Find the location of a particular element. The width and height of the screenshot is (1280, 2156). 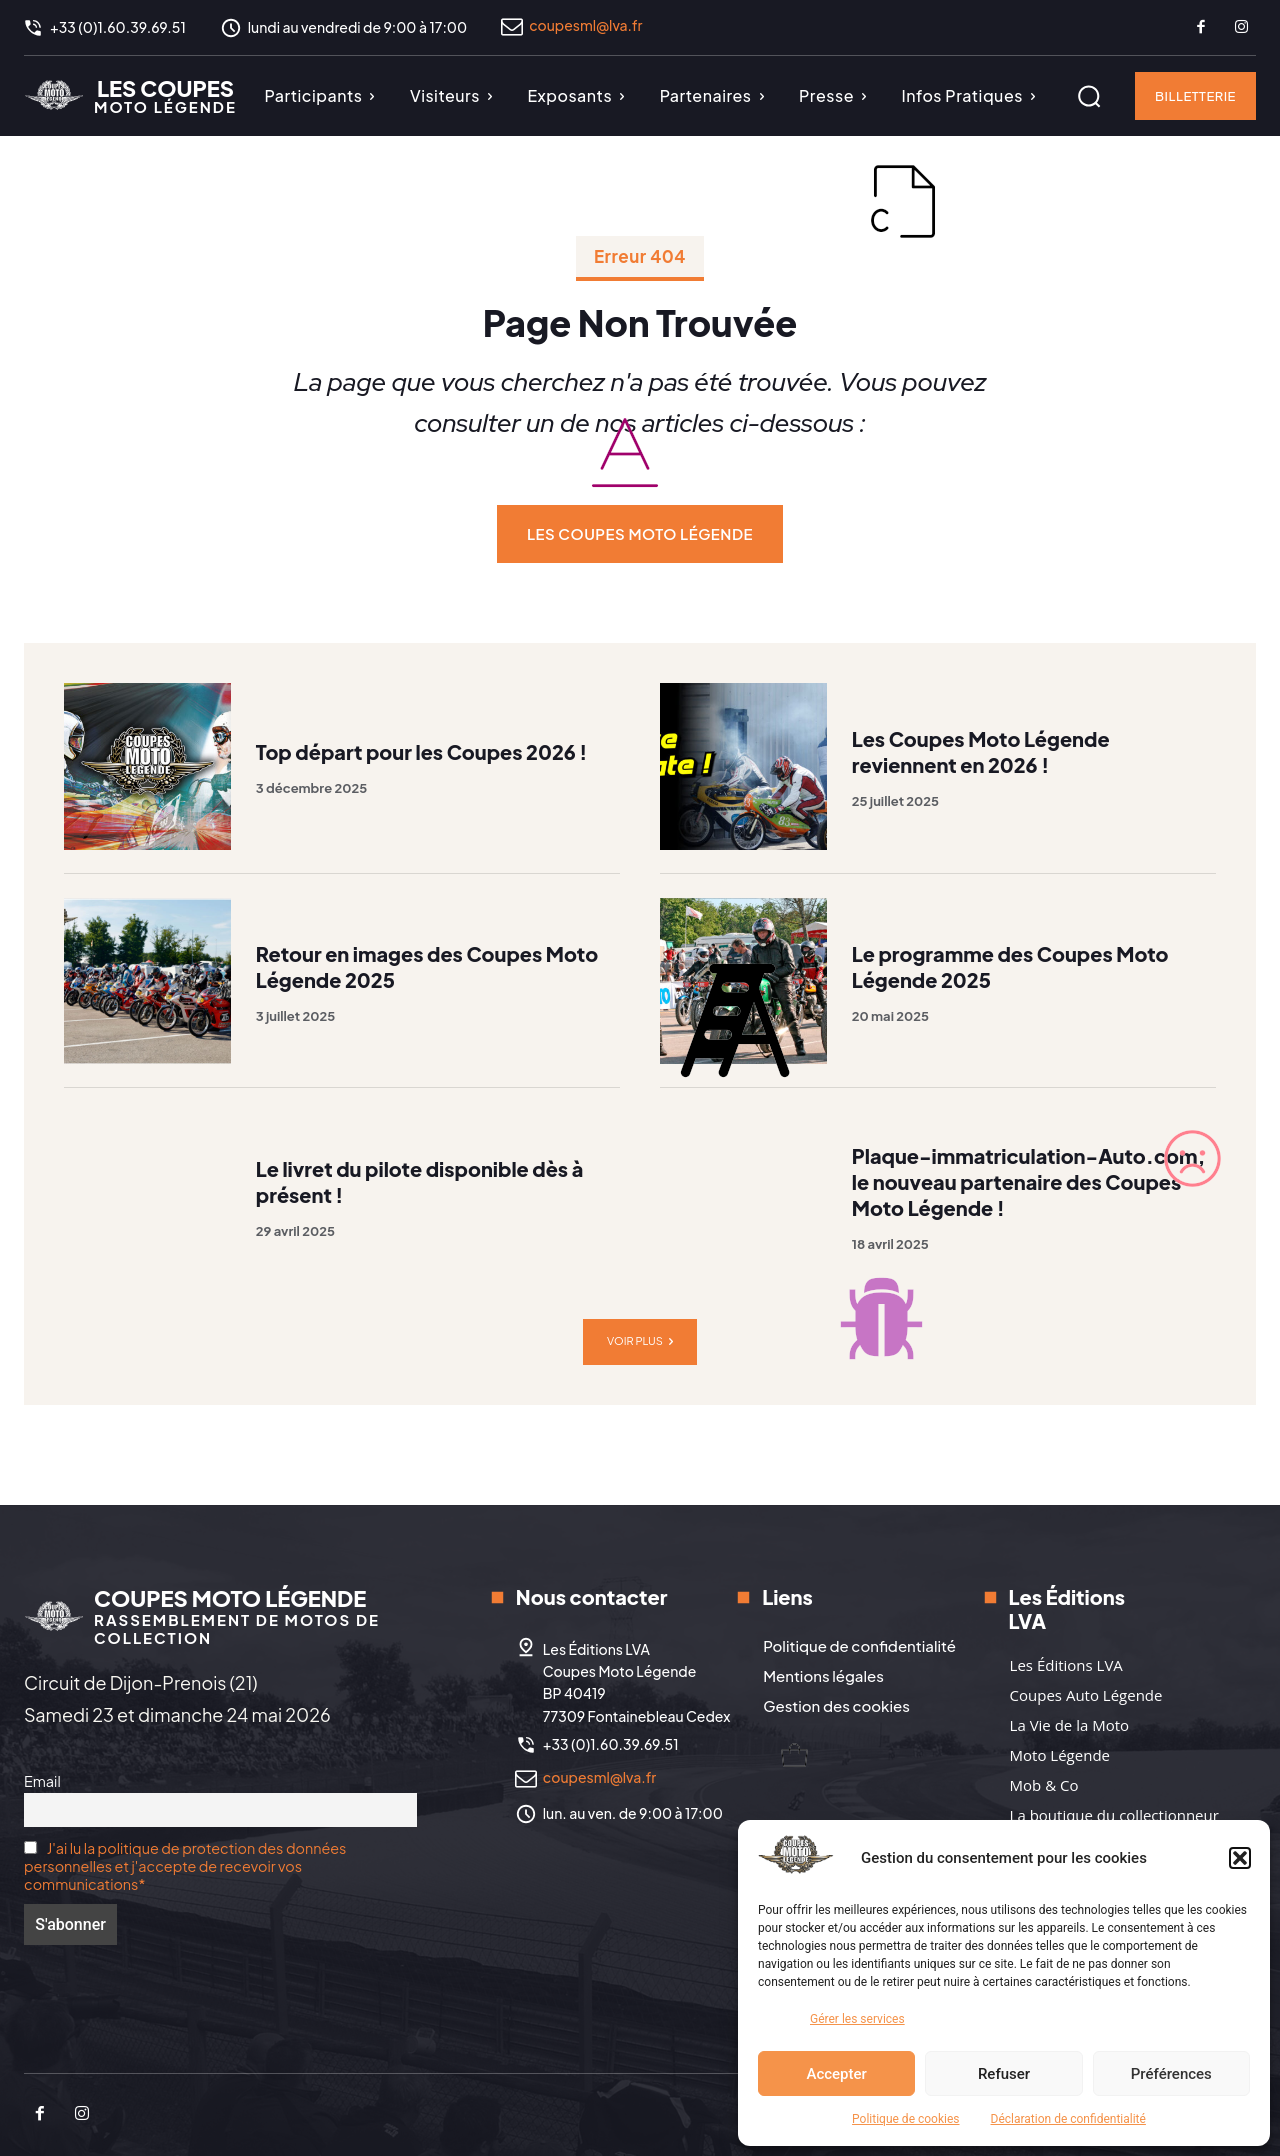

open a C programming language file is located at coordinates (904, 201).